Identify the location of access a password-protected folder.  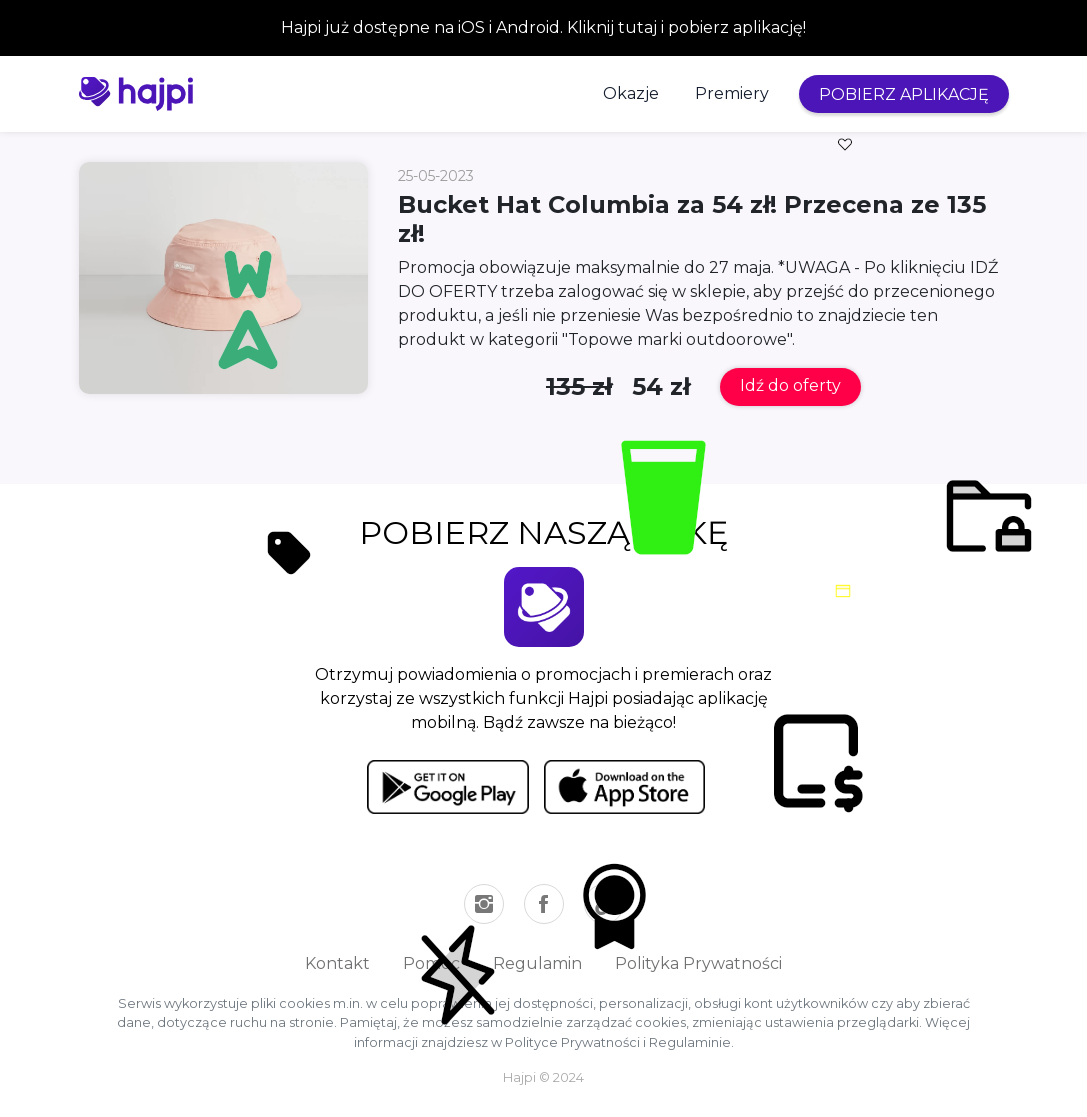
(989, 516).